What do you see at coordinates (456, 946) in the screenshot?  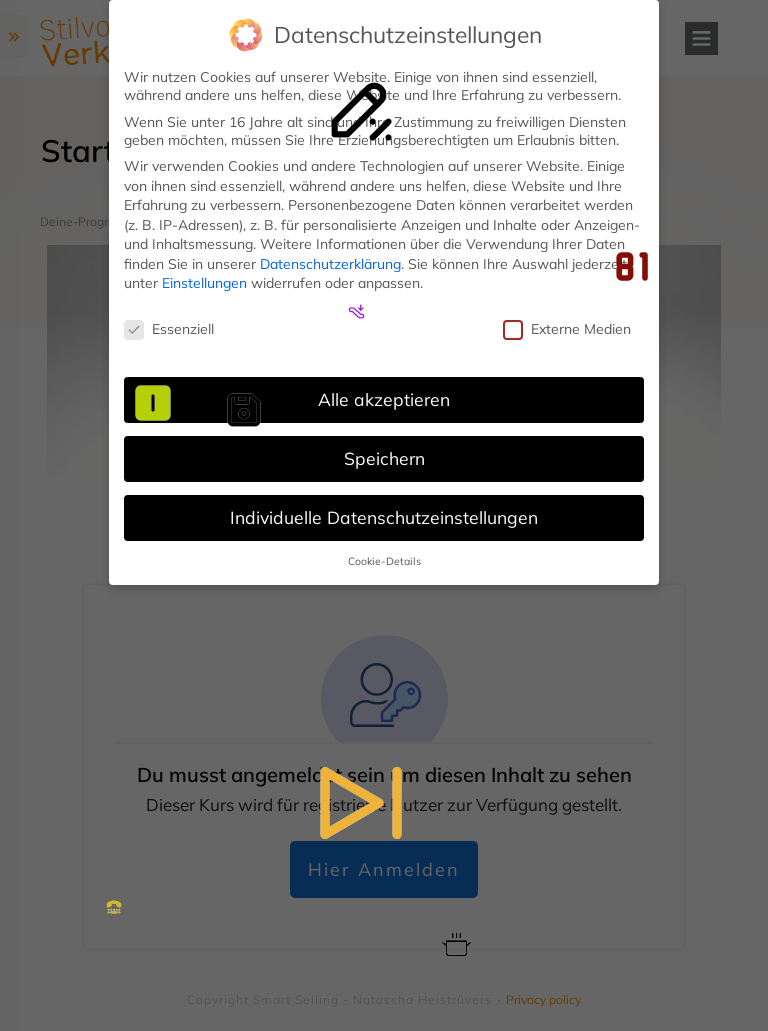 I see `access recipes or cooking features` at bounding box center [456, 946].